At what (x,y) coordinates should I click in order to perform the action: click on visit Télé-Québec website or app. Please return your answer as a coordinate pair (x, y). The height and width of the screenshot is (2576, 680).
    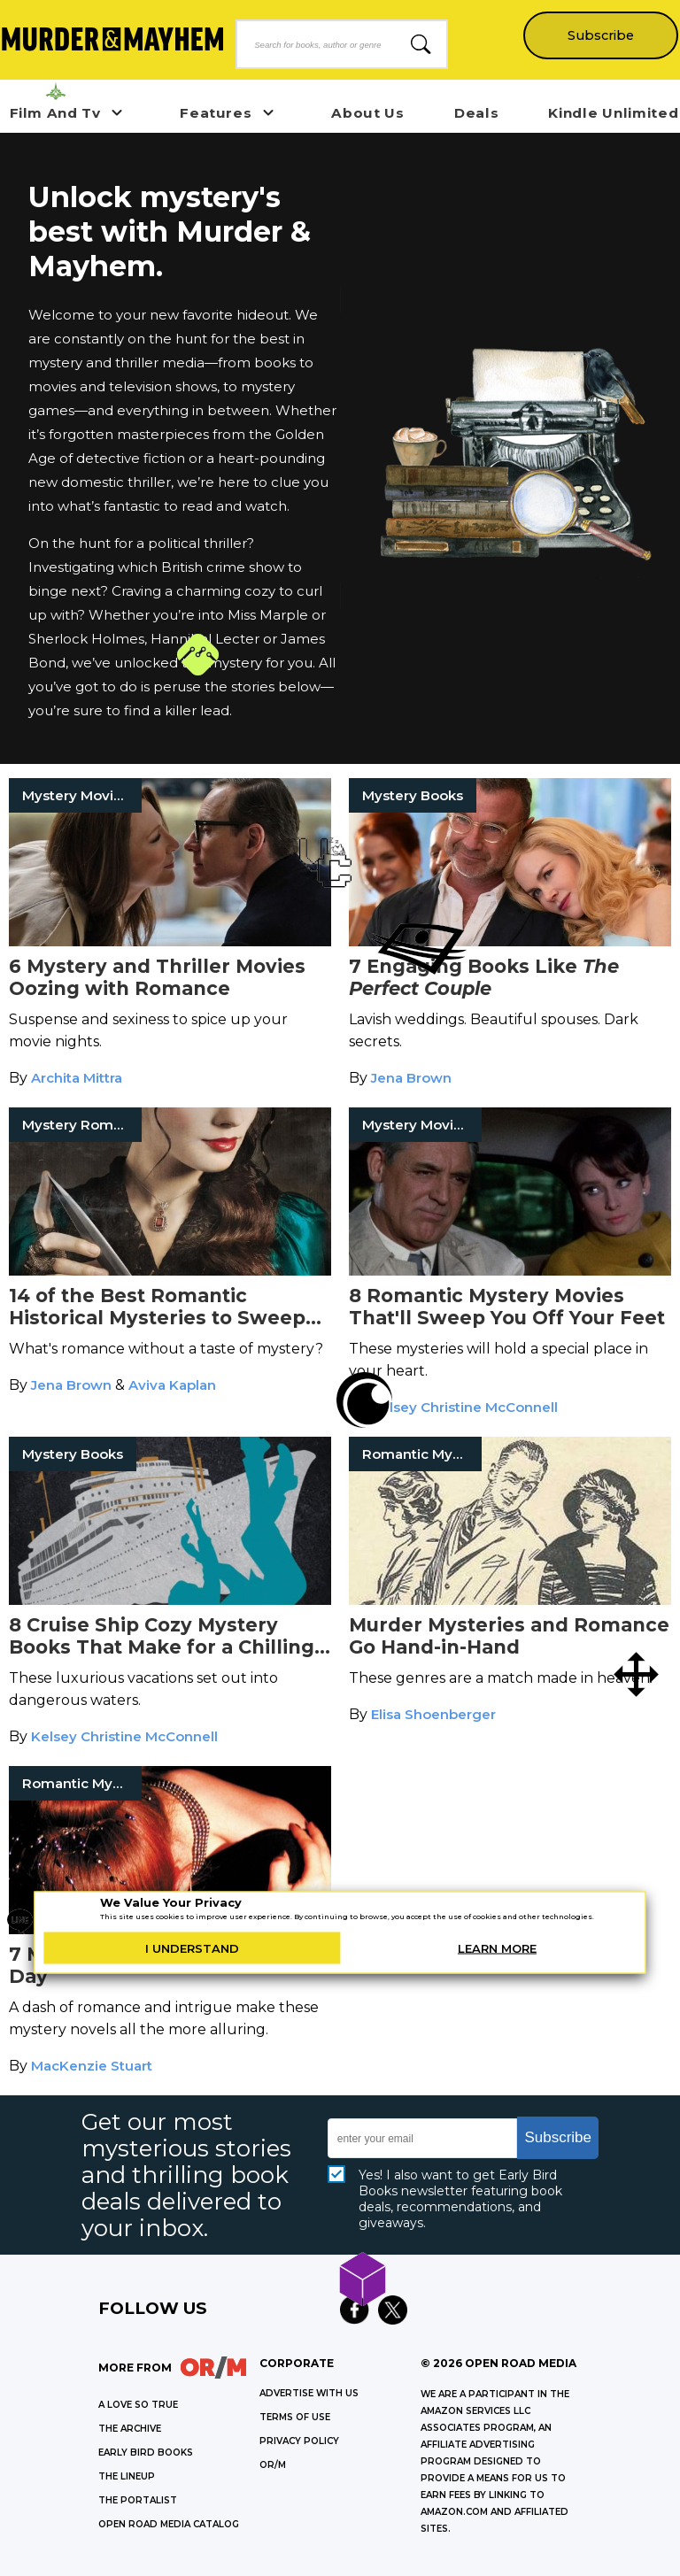
    Looking at the image, I should click on (419, 949).